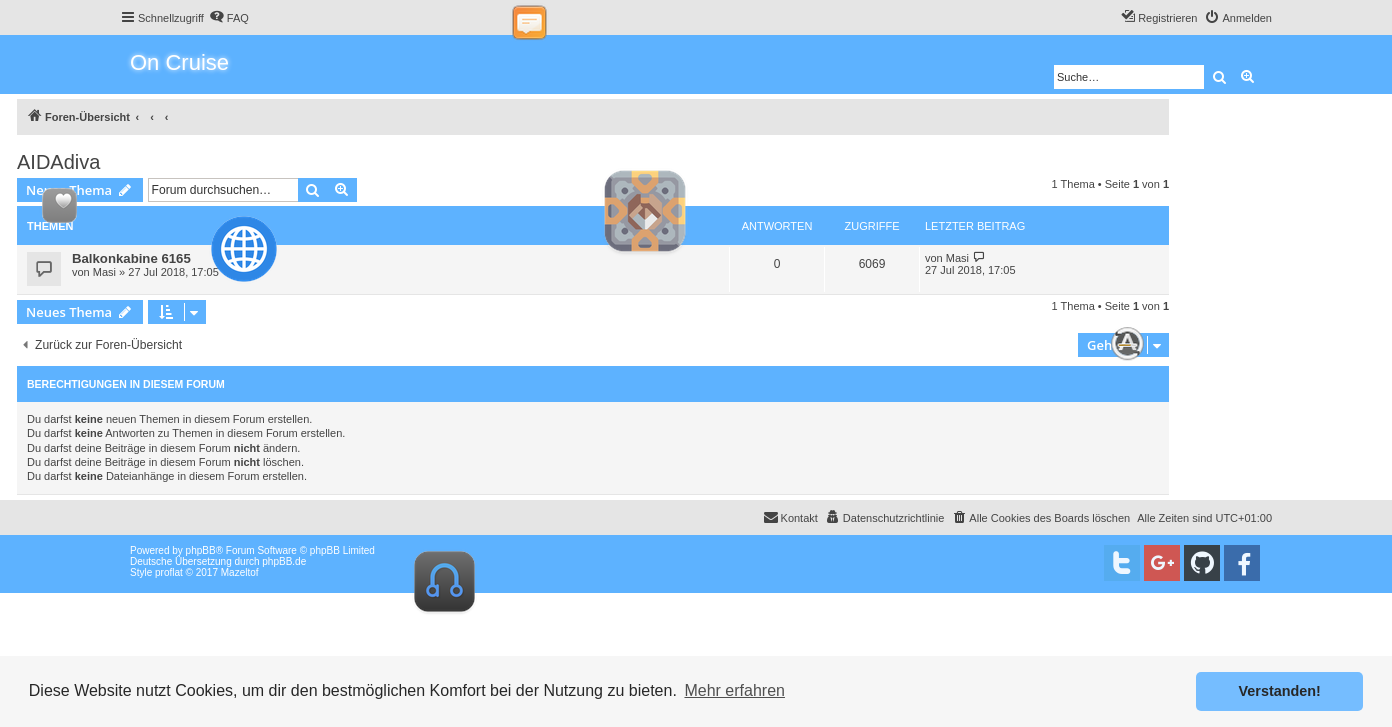  What do you see at coordinates (1127, 343) in the screenshot?
I see `check for available software updates` at bounding box center [1127, 343].